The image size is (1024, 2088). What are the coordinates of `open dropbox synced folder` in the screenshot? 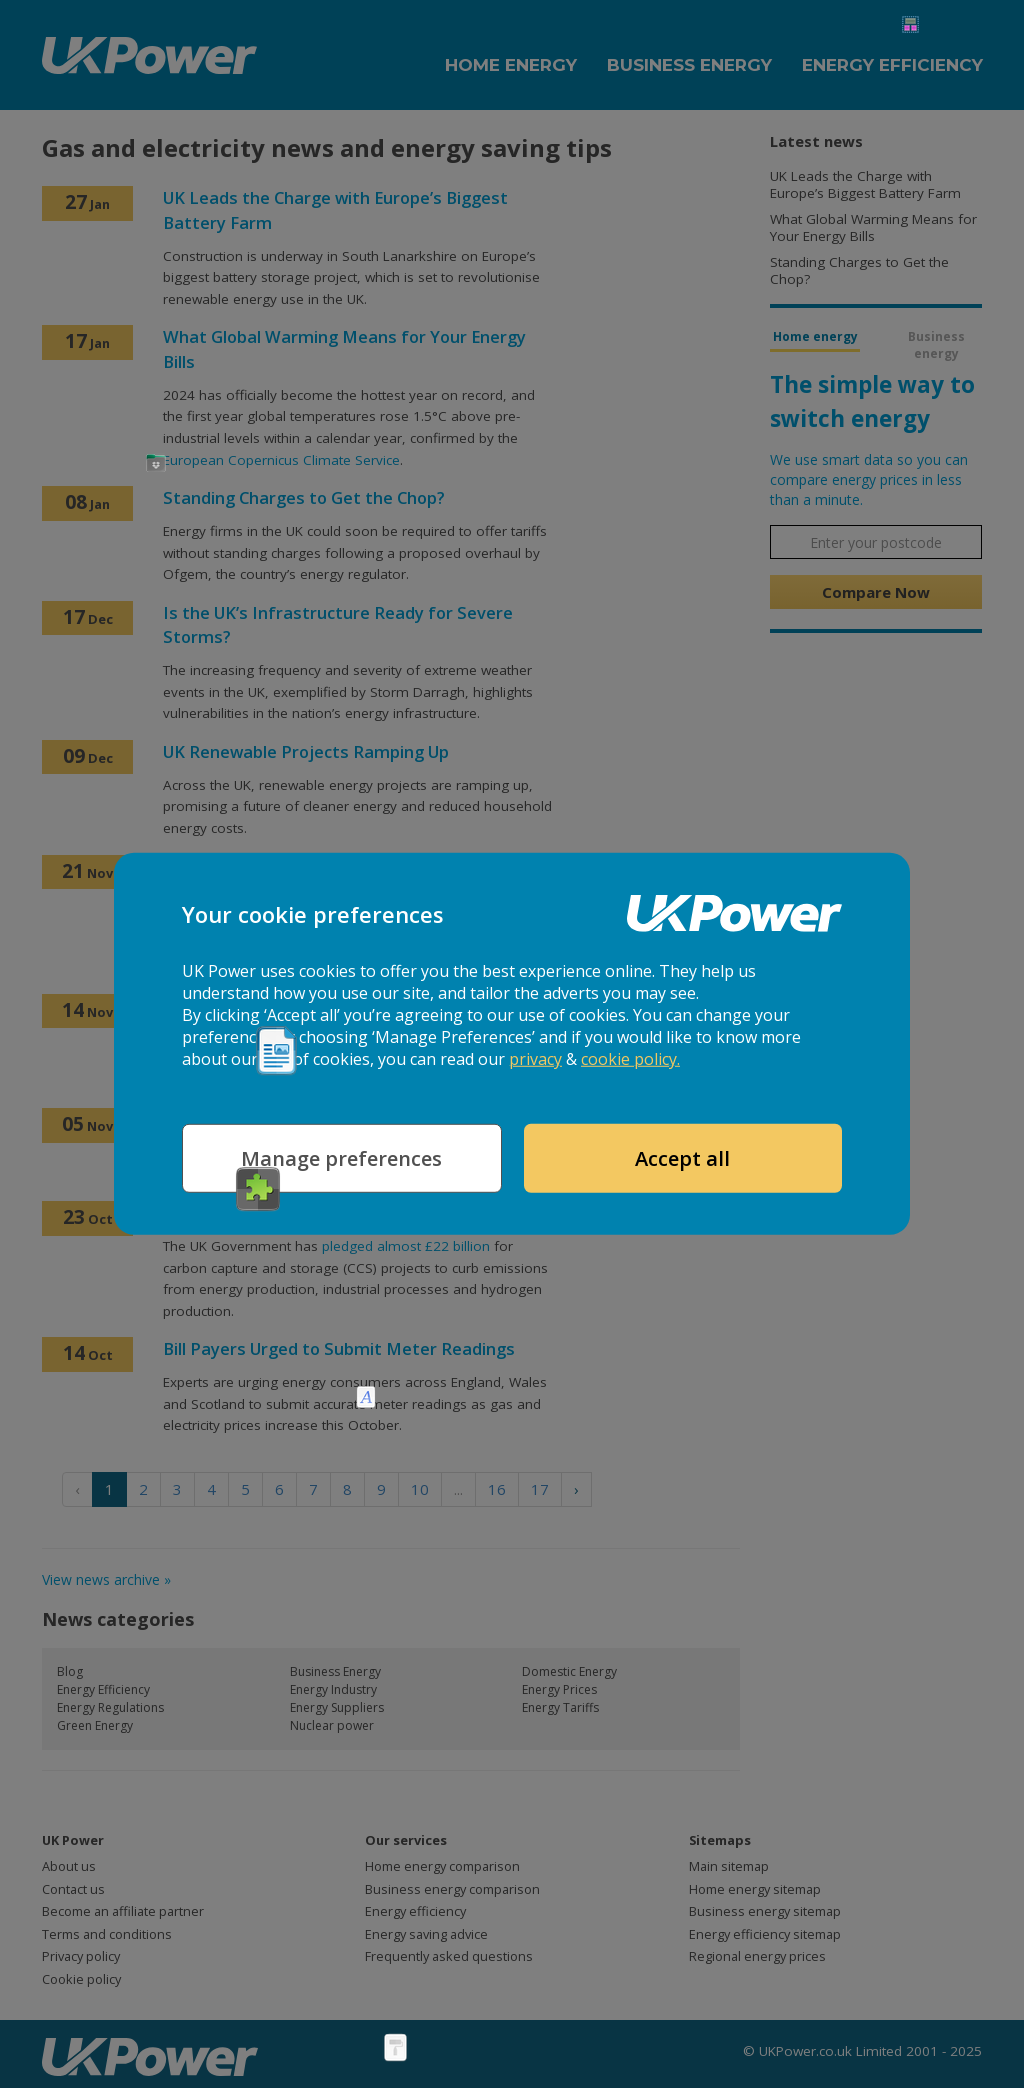 It's located at (156, 463).